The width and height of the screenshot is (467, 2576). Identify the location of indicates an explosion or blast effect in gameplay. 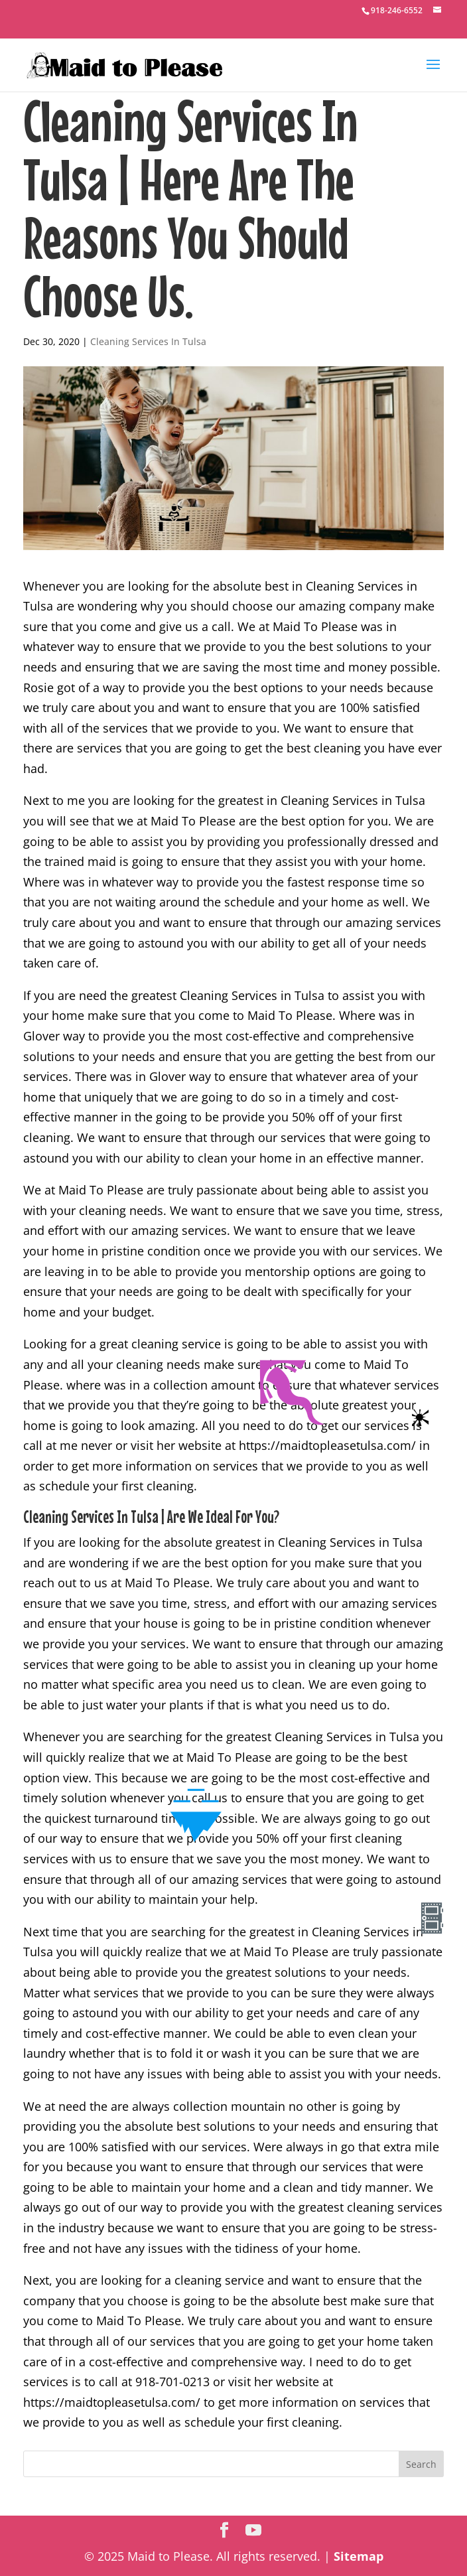
(420, 1417).